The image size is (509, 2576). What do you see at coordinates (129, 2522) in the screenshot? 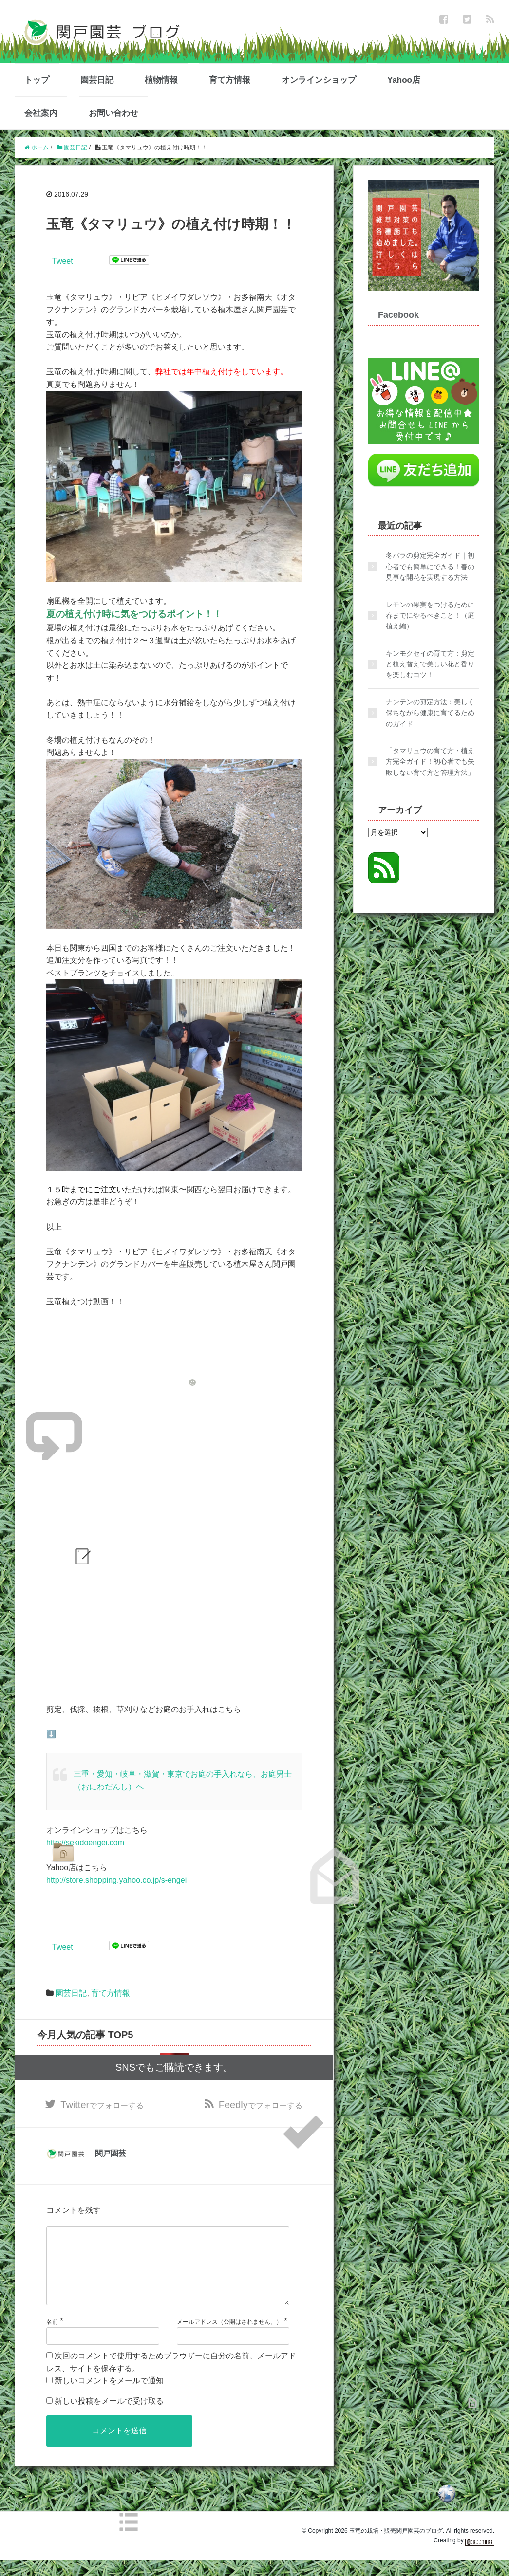
I see `switch to list view` at bounding box center [129, 2522].